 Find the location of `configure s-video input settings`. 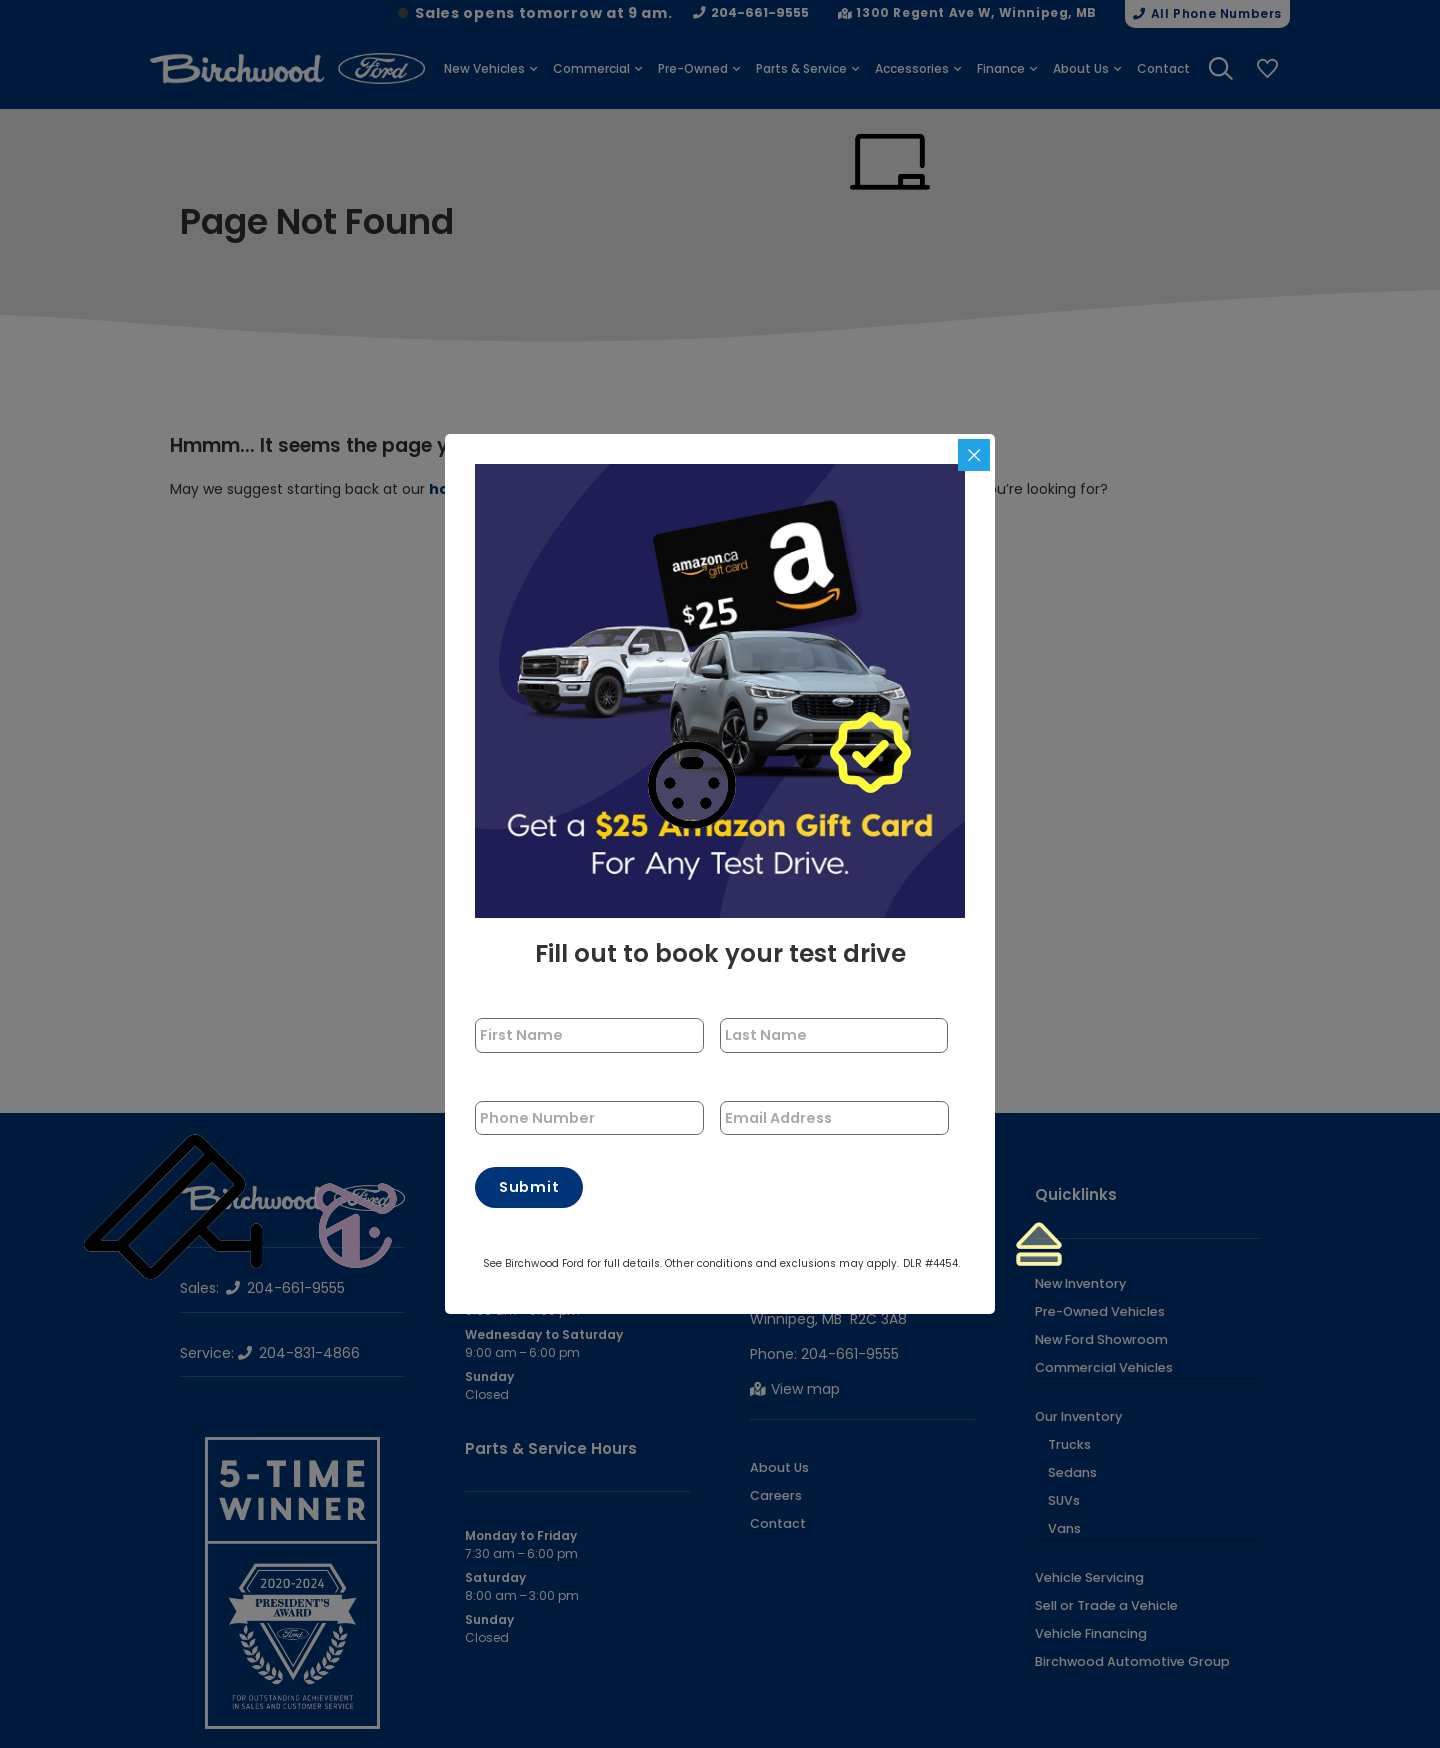

configure s-video input settings is located at coordinates (692, 785).